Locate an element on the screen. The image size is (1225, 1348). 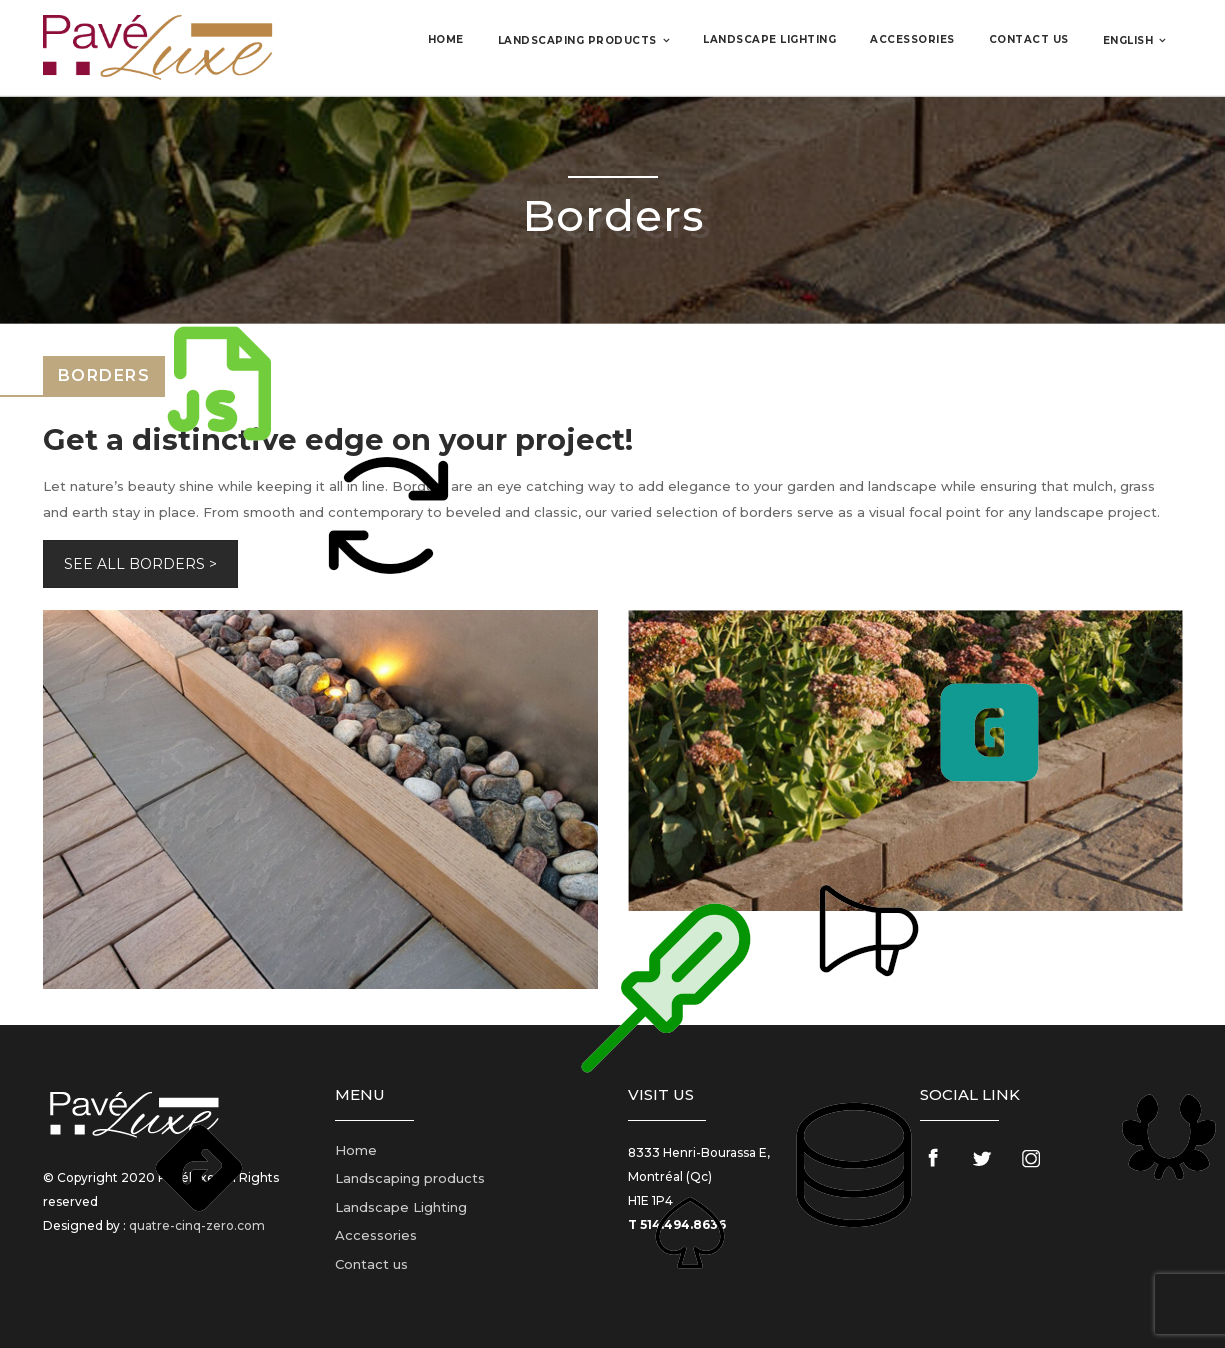
view achievements or awards is located at coordinates (1169, 1137).